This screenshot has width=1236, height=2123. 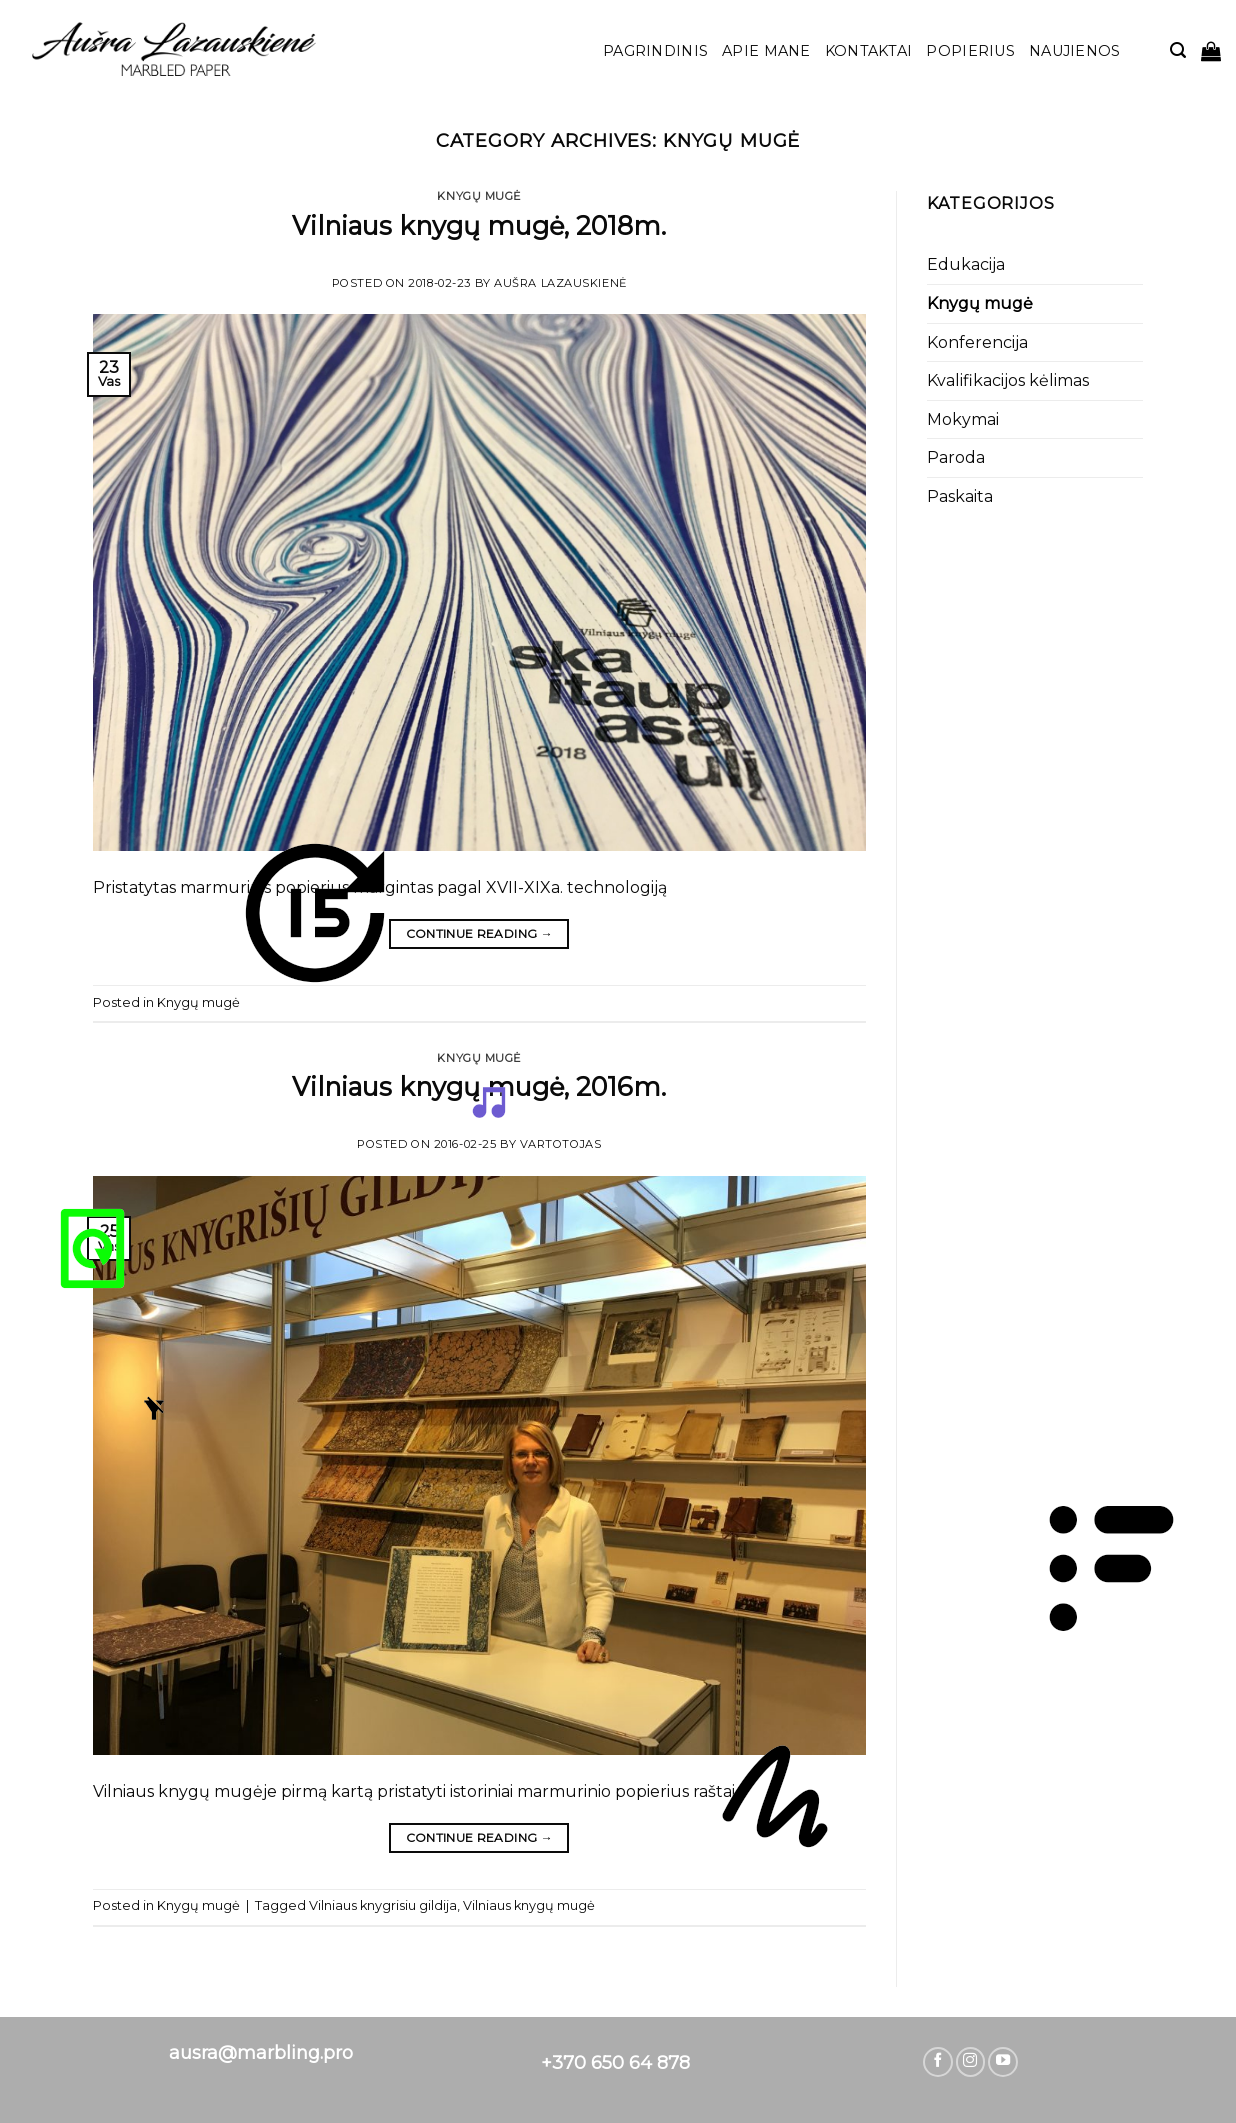 What do you see at coordinates (1111, 1568) in the screenshot?
I see `codefactor code review service logo` at bounding box center [1111, 1568].